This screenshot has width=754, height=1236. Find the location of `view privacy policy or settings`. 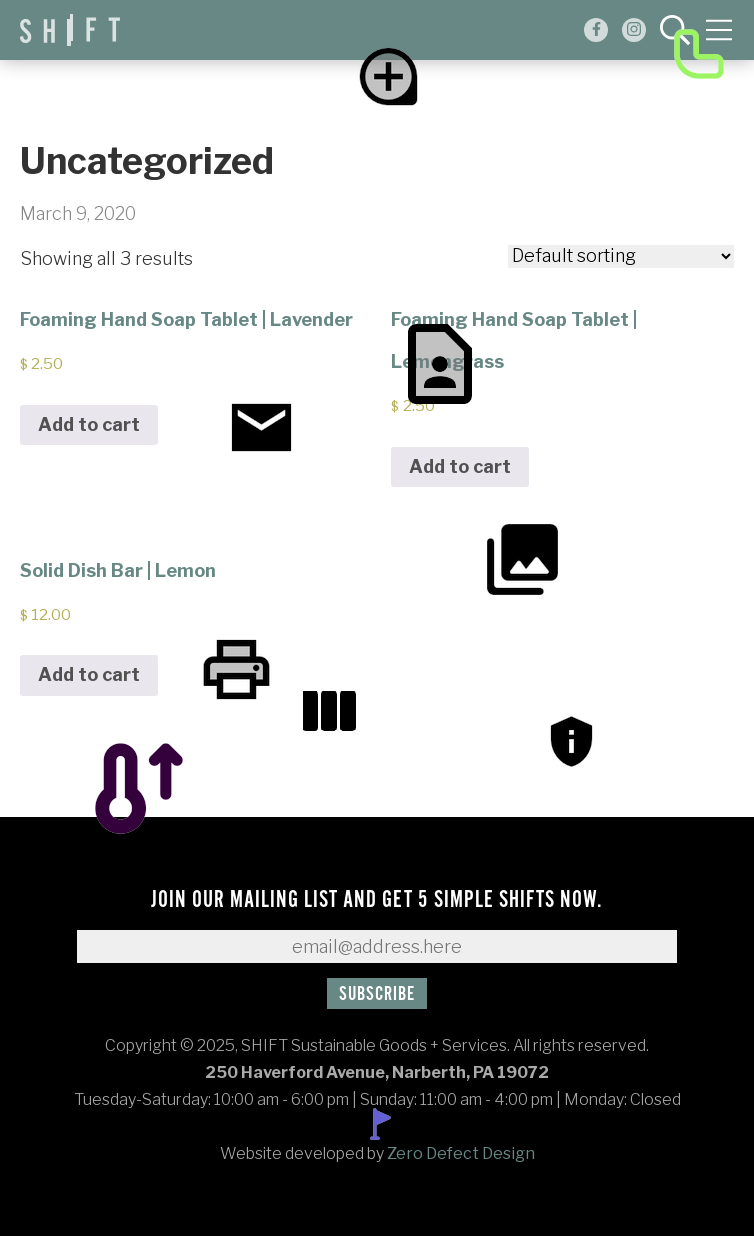

view privacy policy or settings is located at coordinates (571, 741).